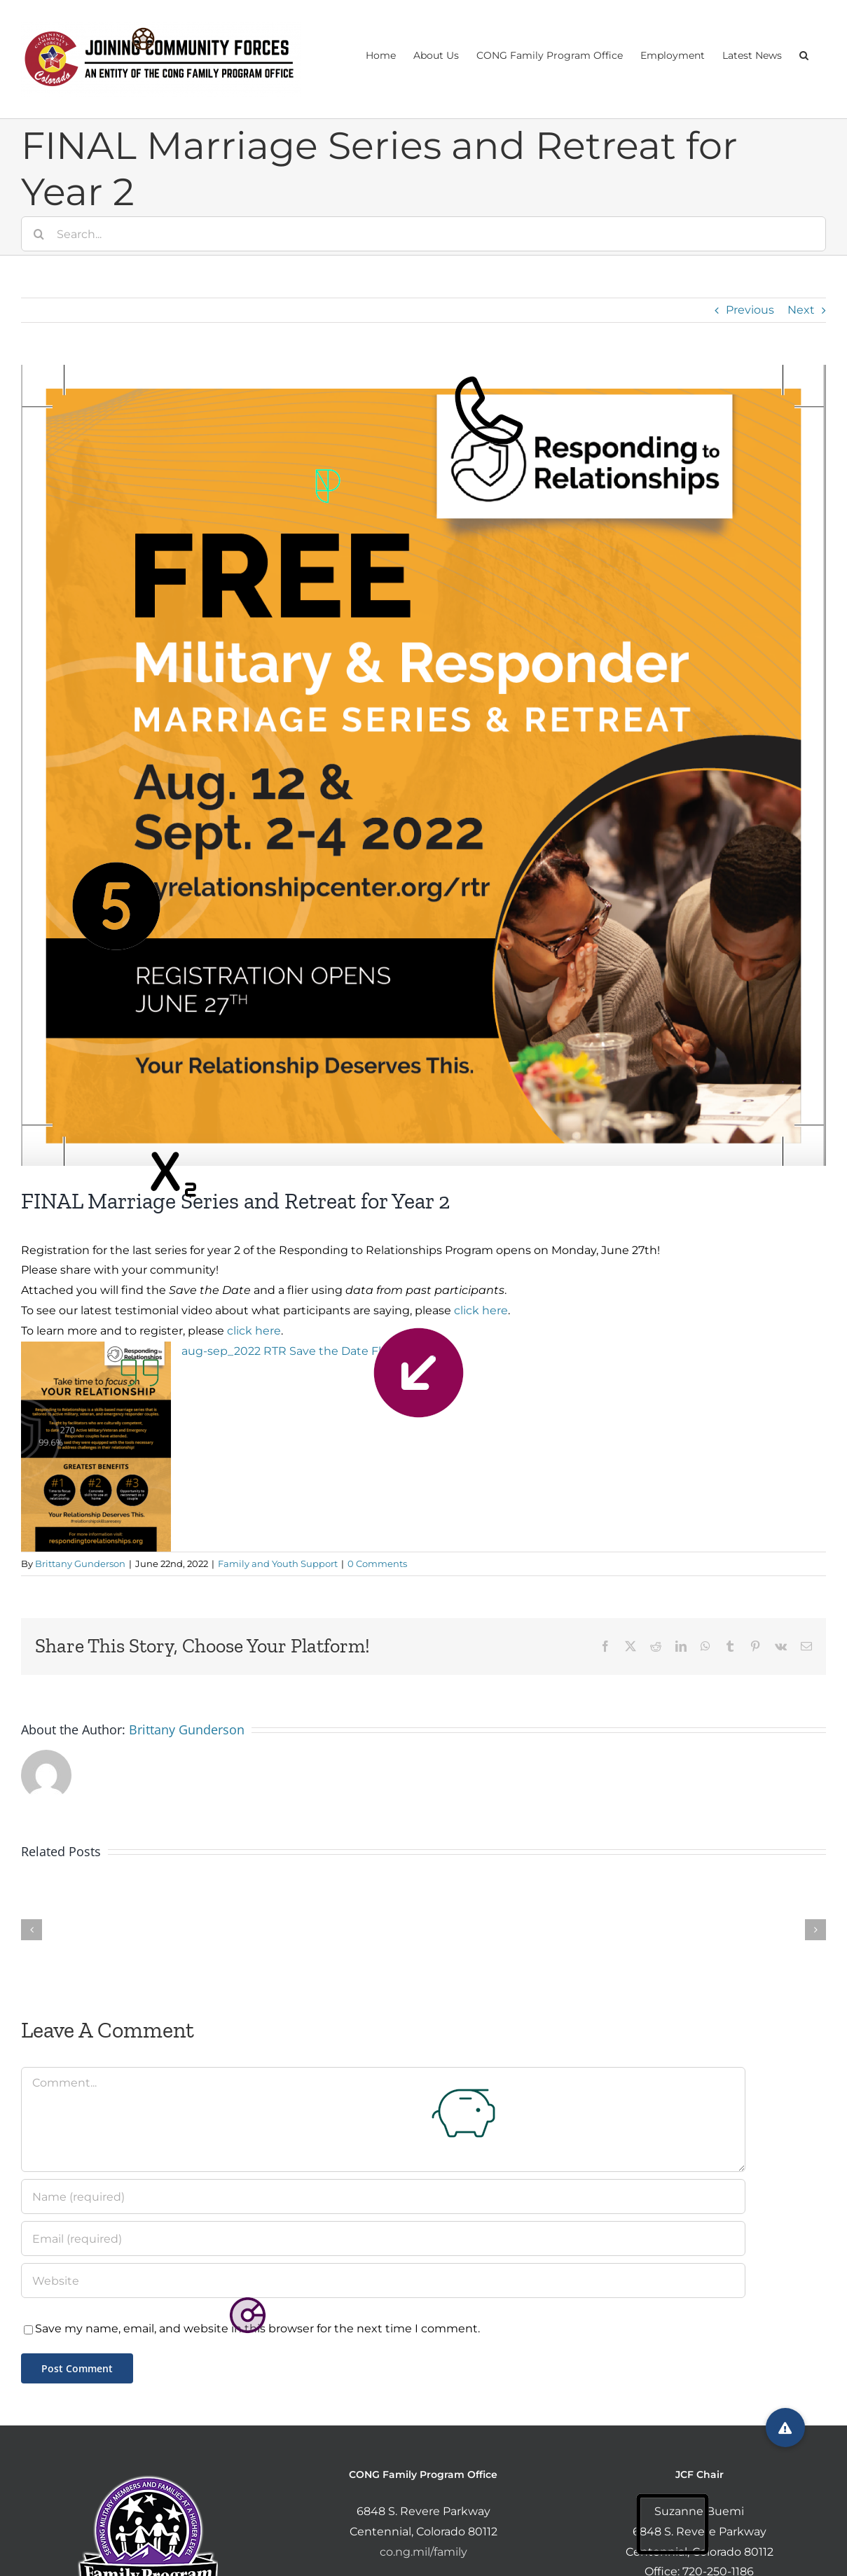 The width and height of the screenshot is (847, 2576). Describe the element at coordinates (143, 39) in the screenshot. I see `access sports or soccer-related content` at that location.